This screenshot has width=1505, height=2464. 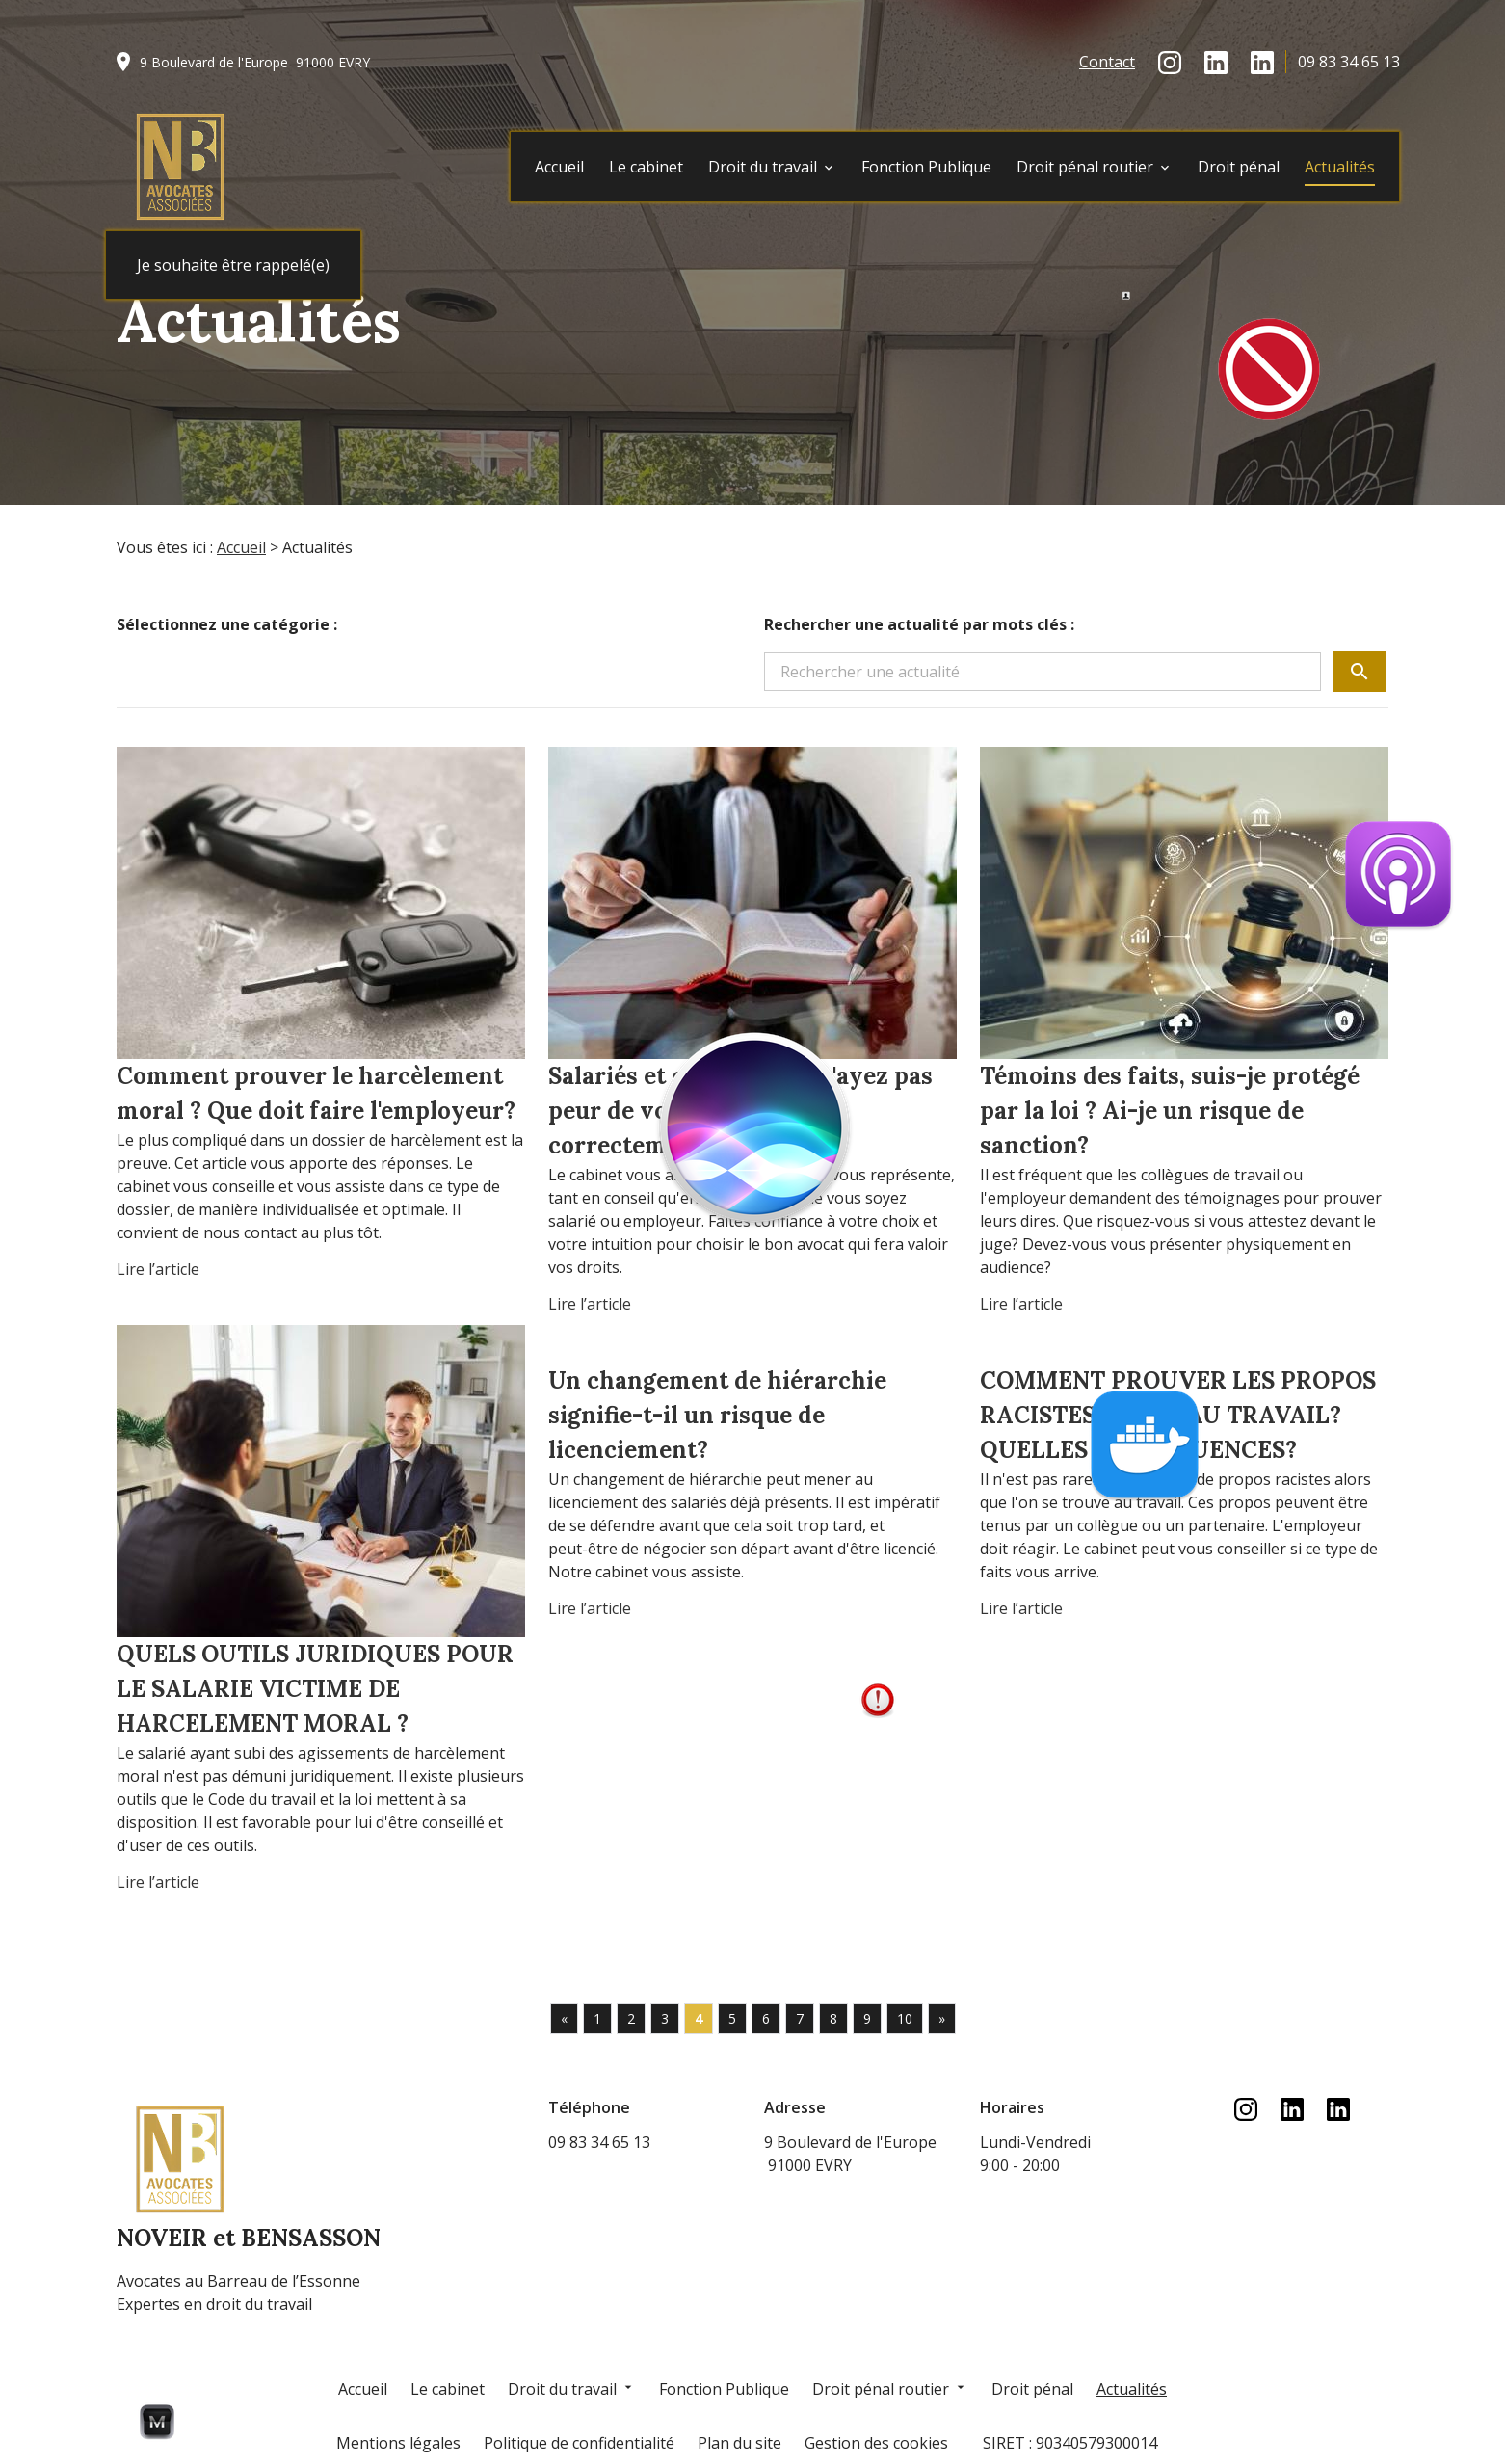 I want to click on indicates important or critical information, so click(x=878, y=1700).